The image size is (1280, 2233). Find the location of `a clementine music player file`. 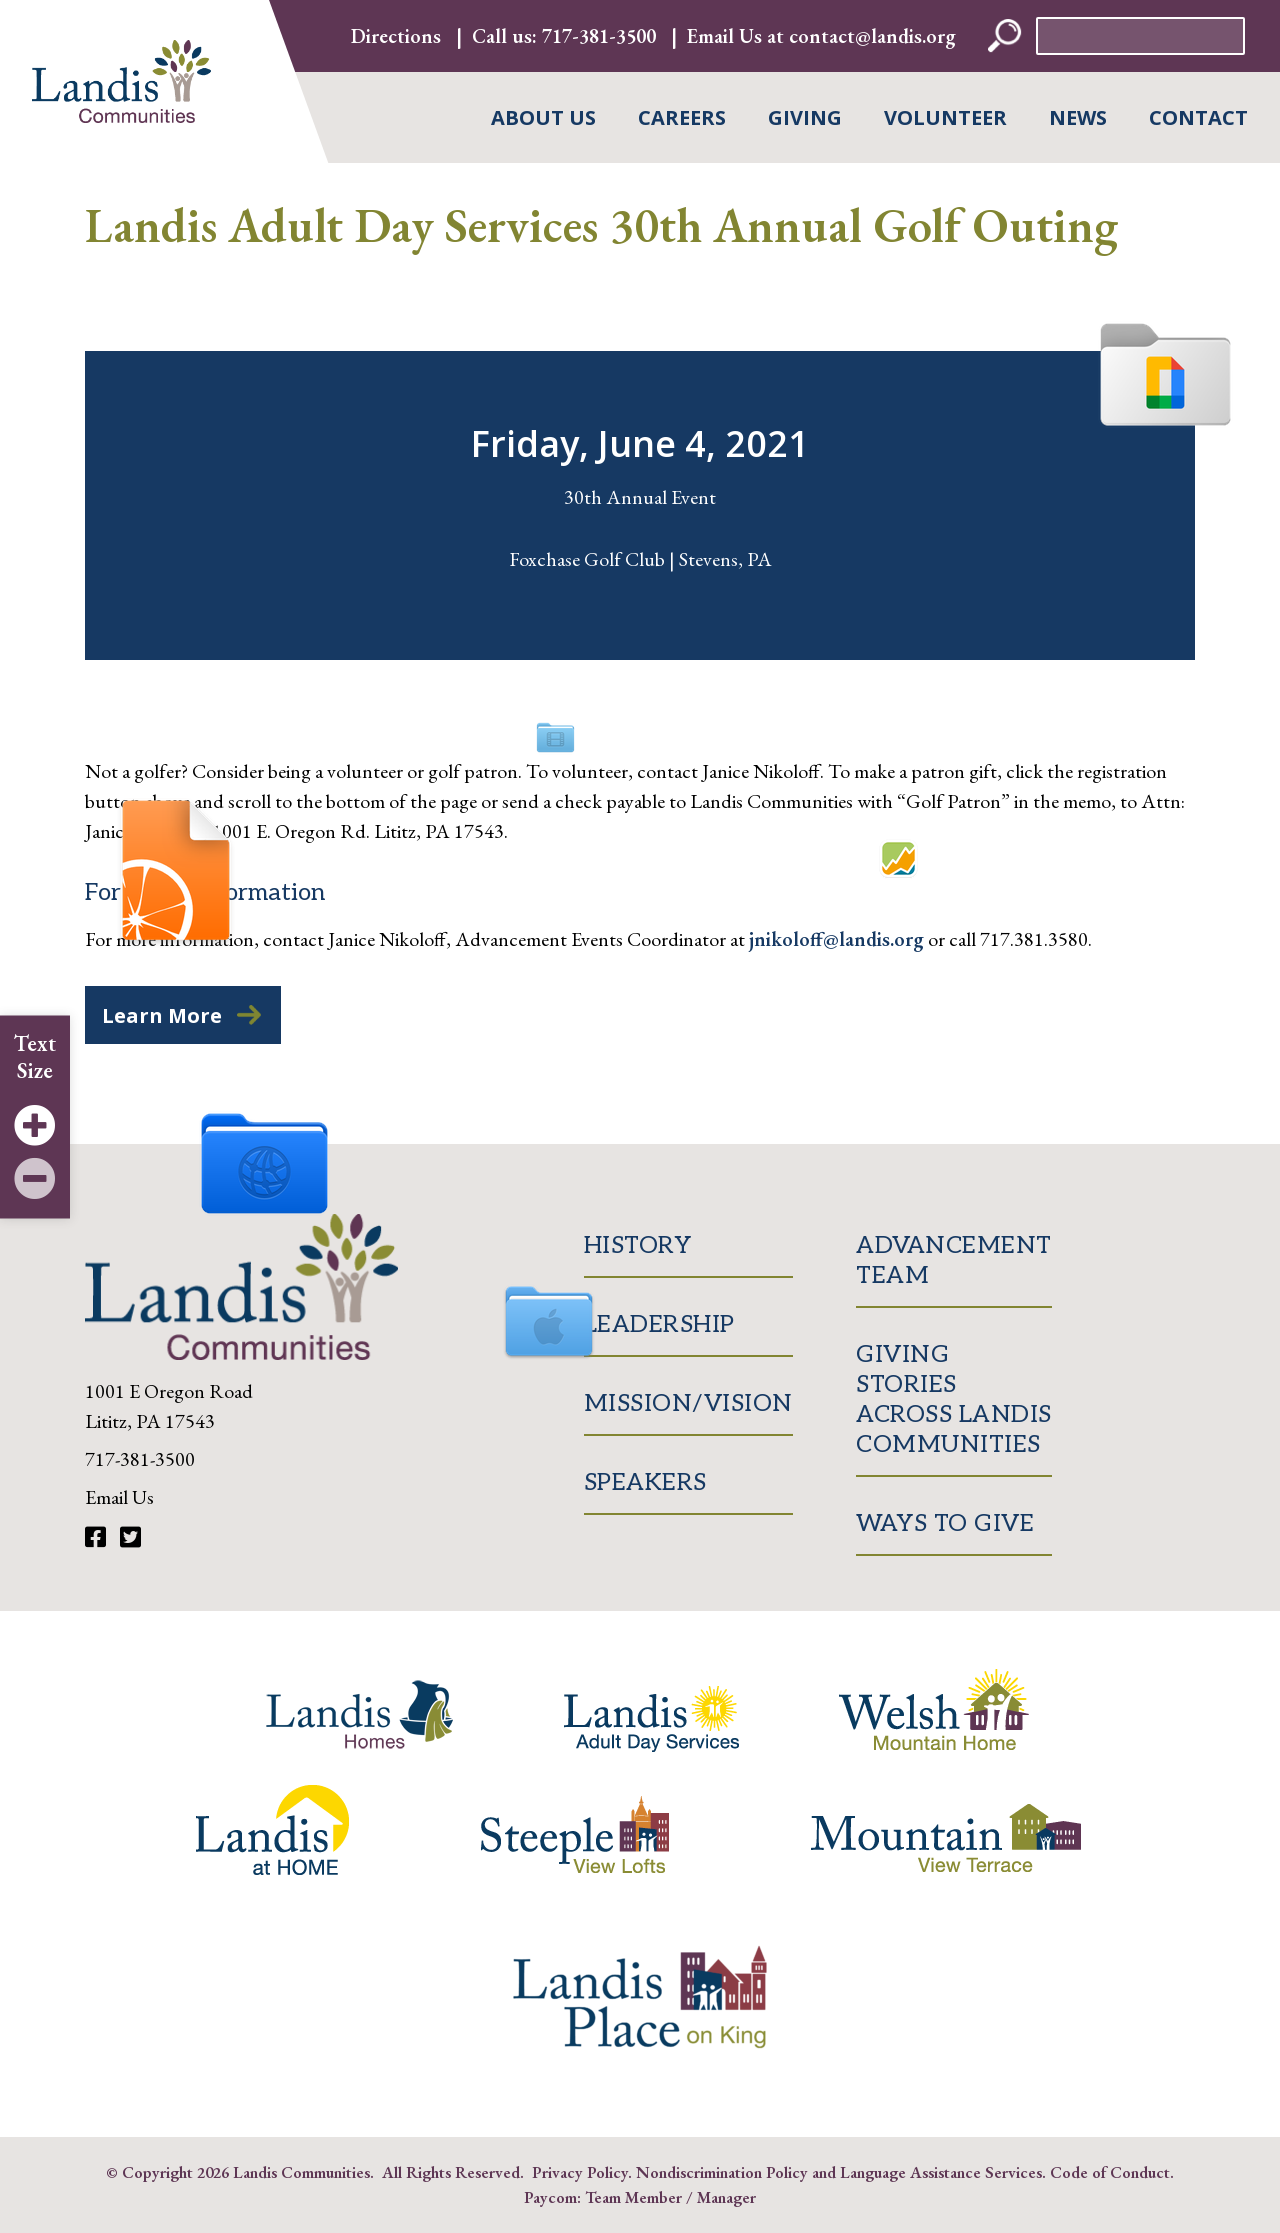

a clementine music player file is located at coordinates (176, 873).